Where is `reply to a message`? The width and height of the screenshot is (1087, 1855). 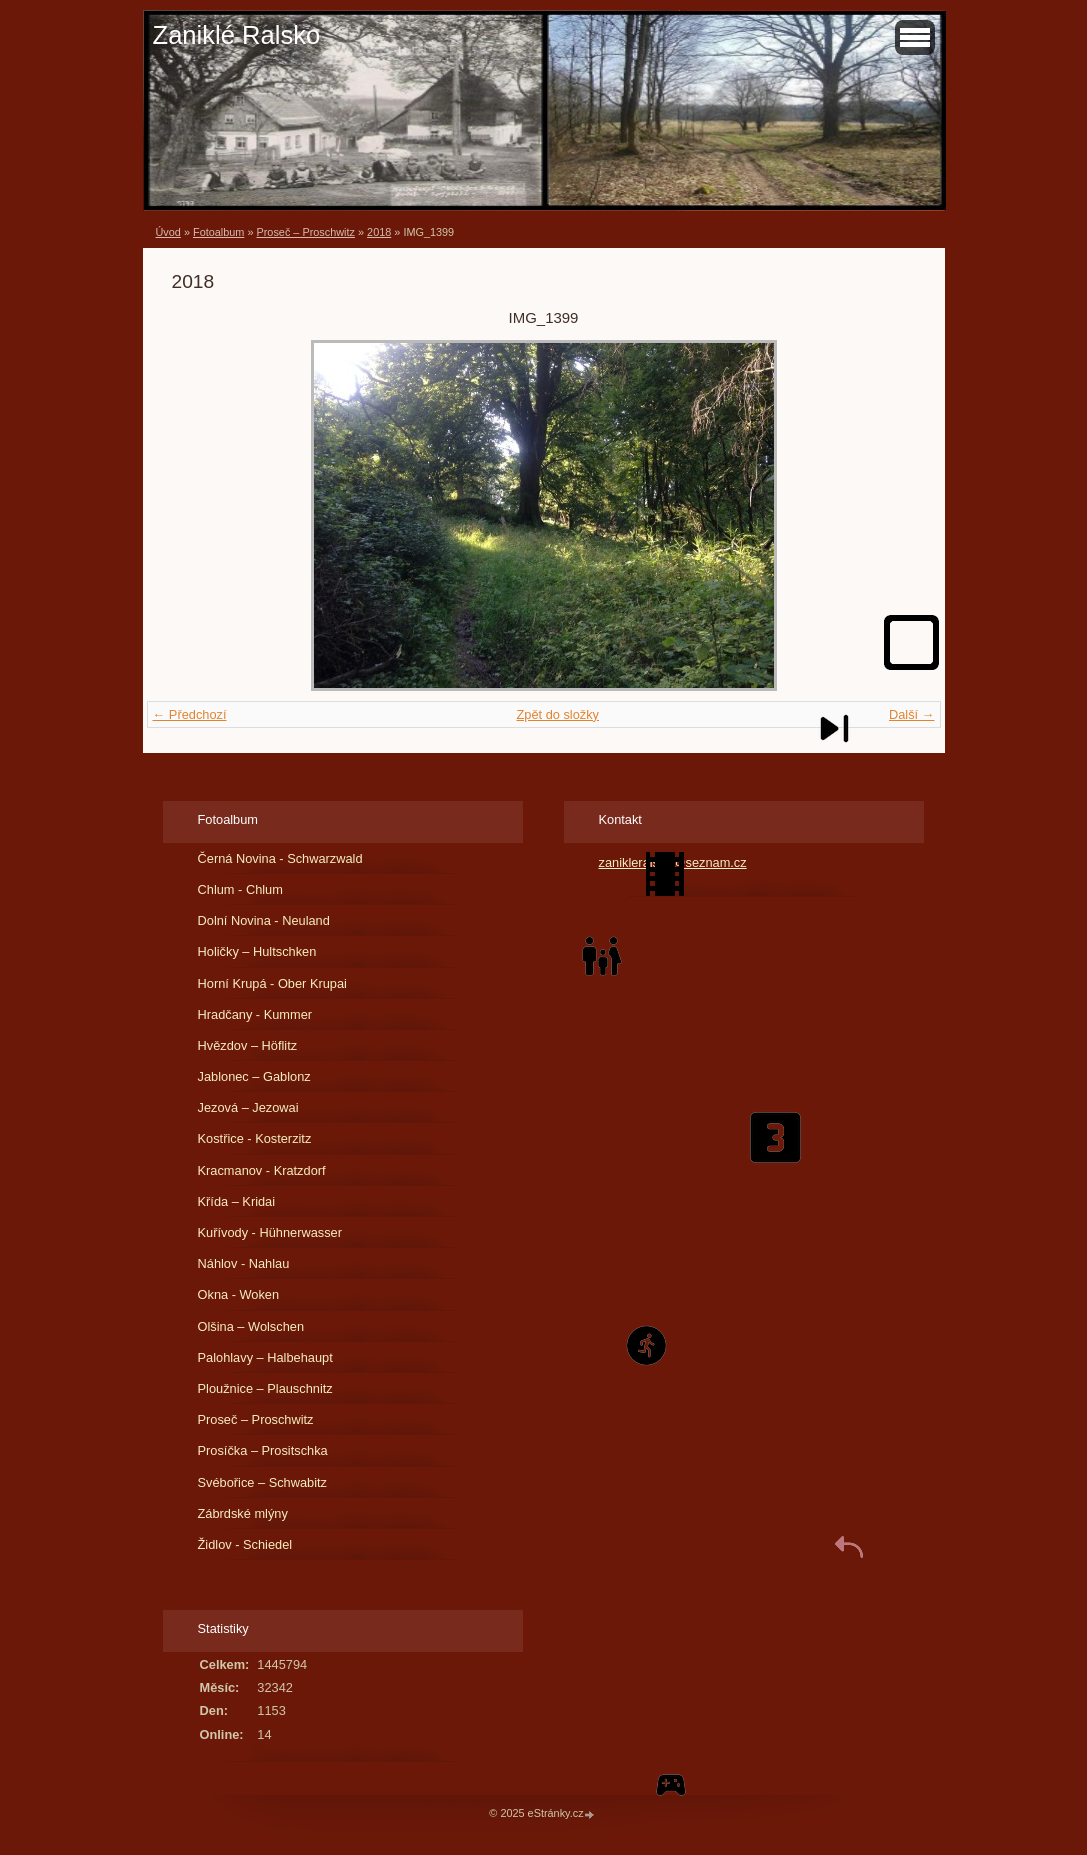 reply to a message is located at coordinates (849, 1547).